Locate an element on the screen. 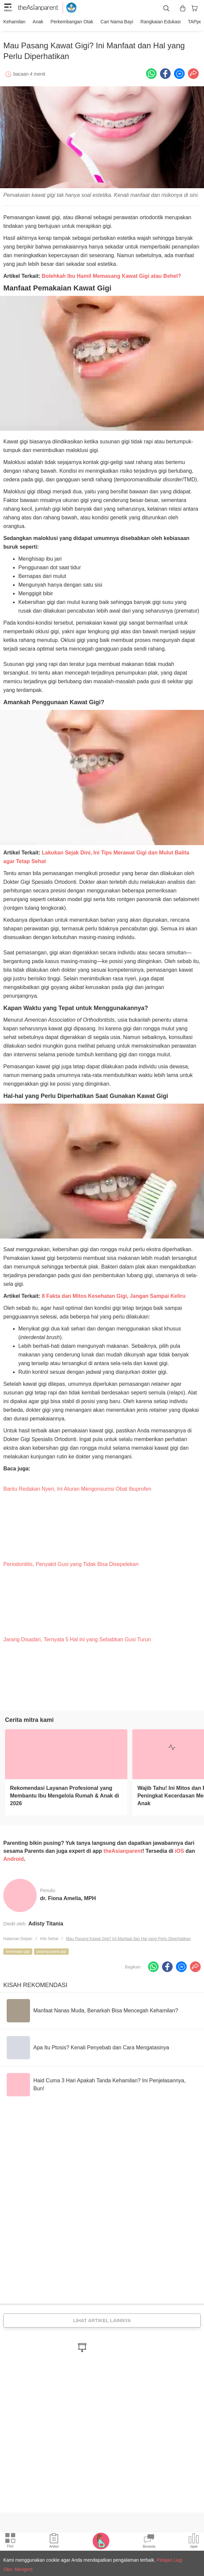  start a presentation or slideshow is located at coordinates (82, 2347).